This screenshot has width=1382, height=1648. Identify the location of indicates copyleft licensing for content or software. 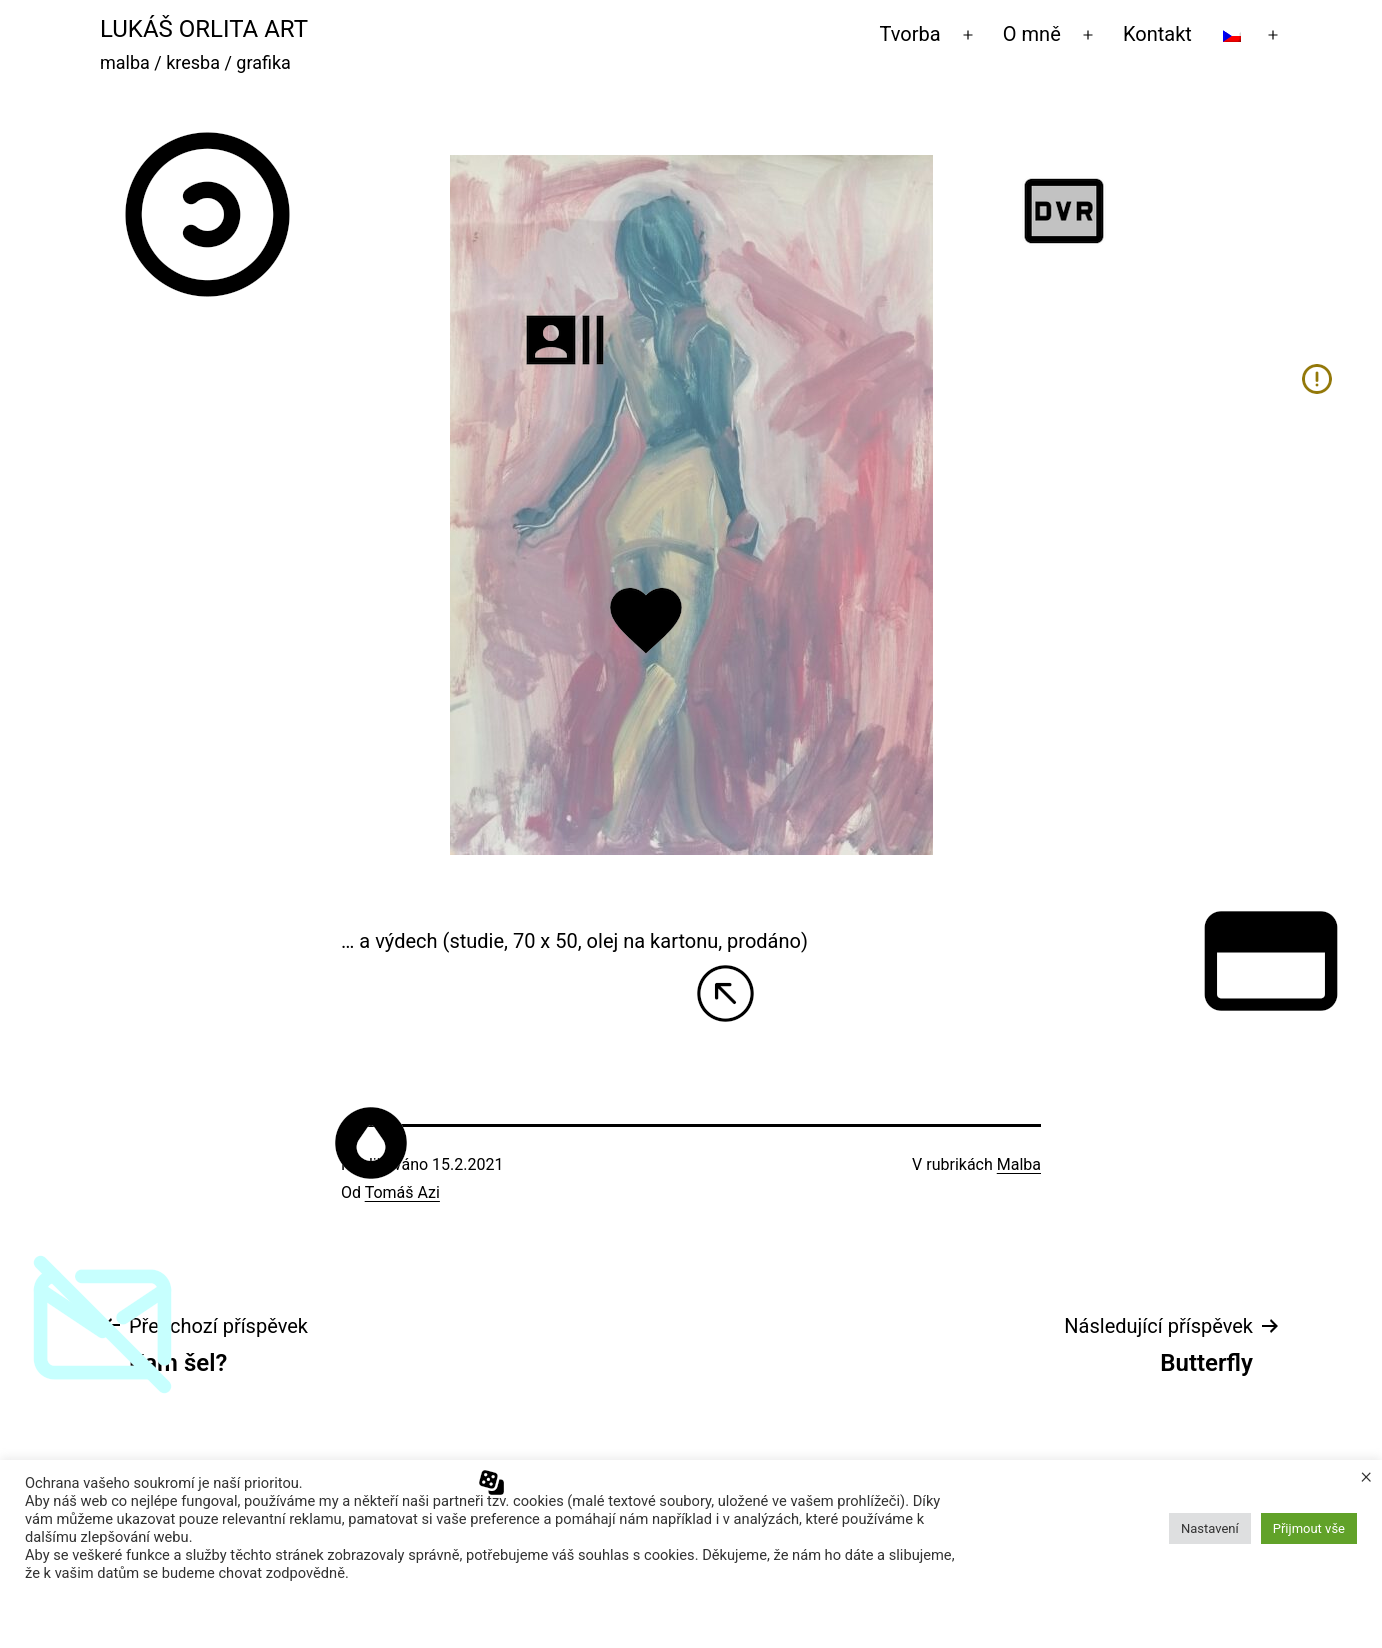
(207, 214).